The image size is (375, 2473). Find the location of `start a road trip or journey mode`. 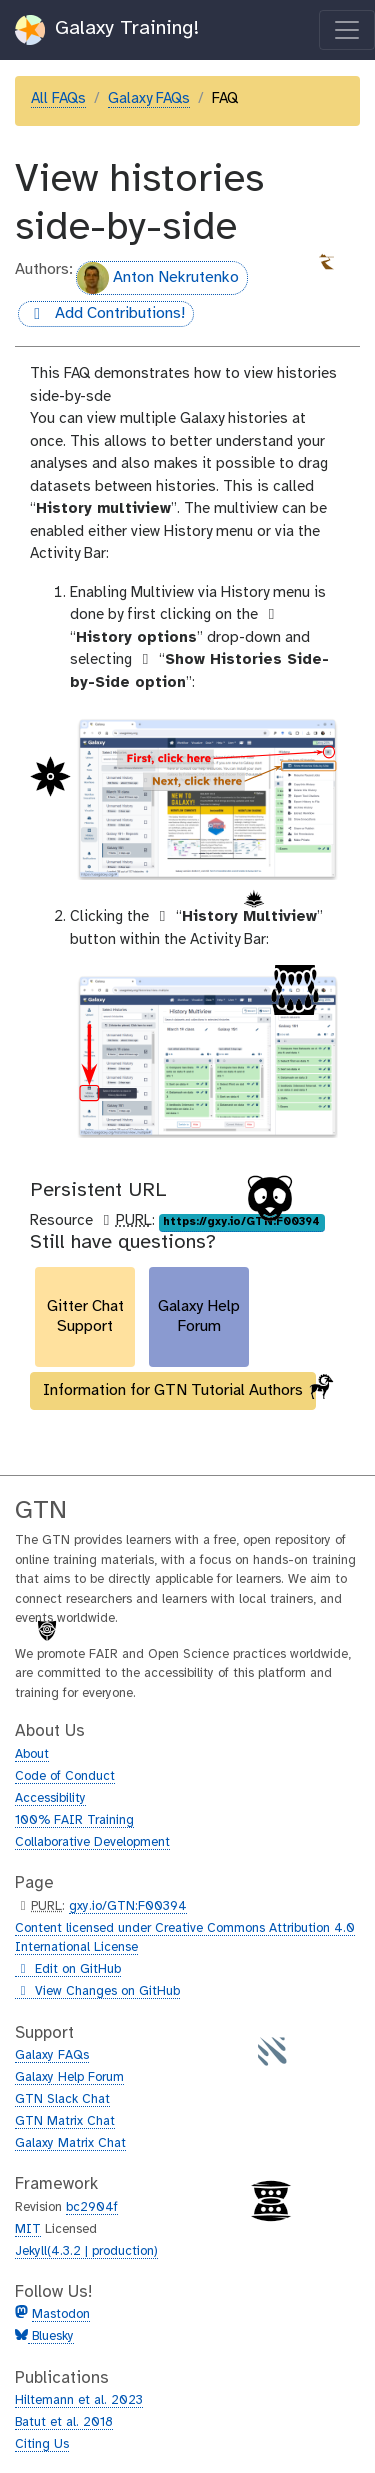

start a road trip or journey mode is located at coordinates (326, 261).